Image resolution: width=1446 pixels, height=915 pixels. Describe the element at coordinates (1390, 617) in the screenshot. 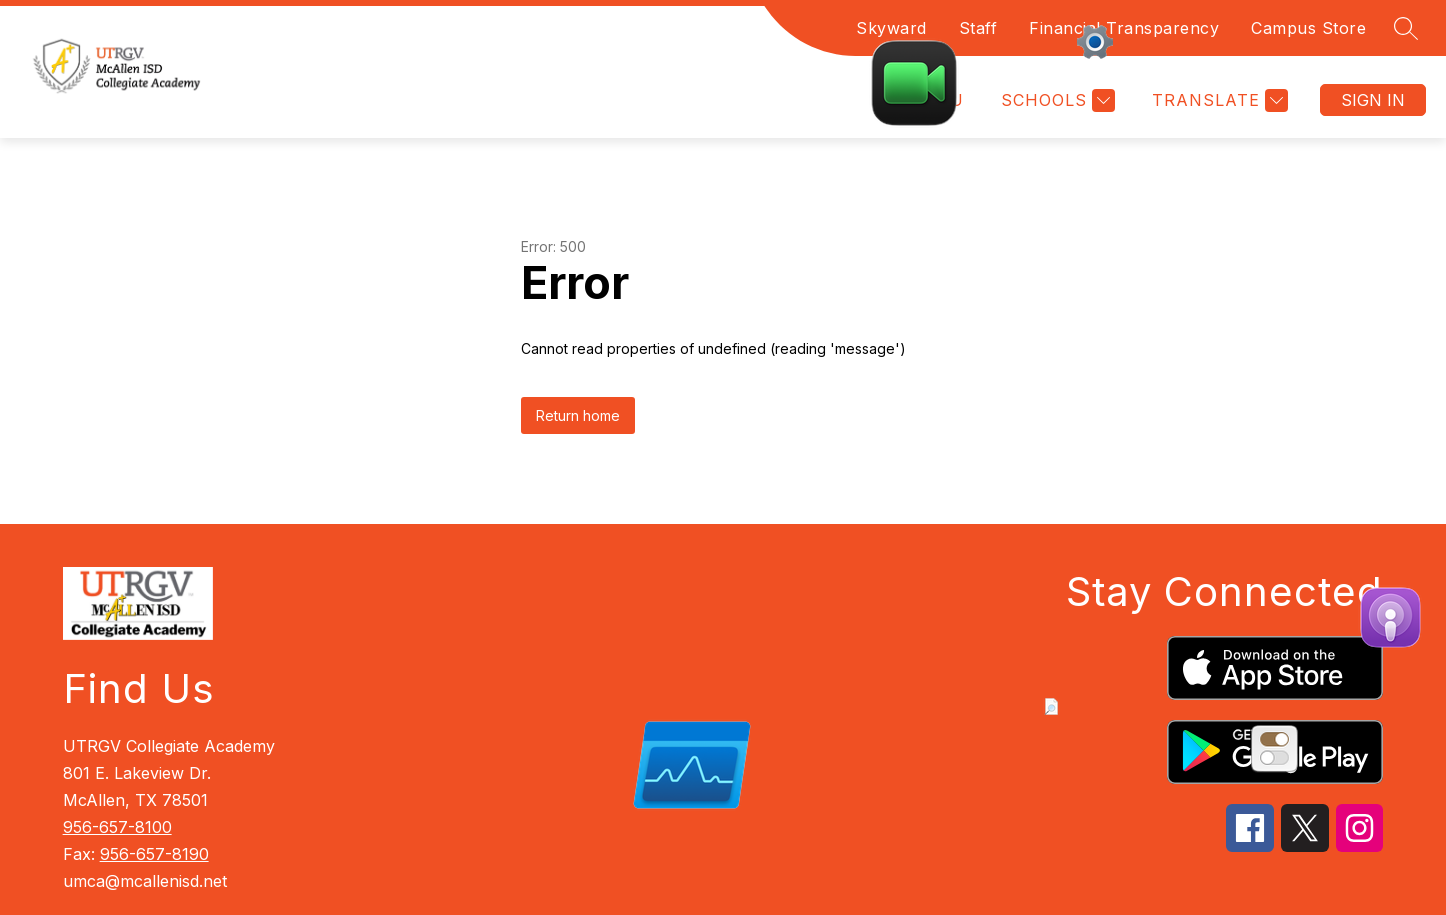

I see `open the apple podcasts app` at that location.